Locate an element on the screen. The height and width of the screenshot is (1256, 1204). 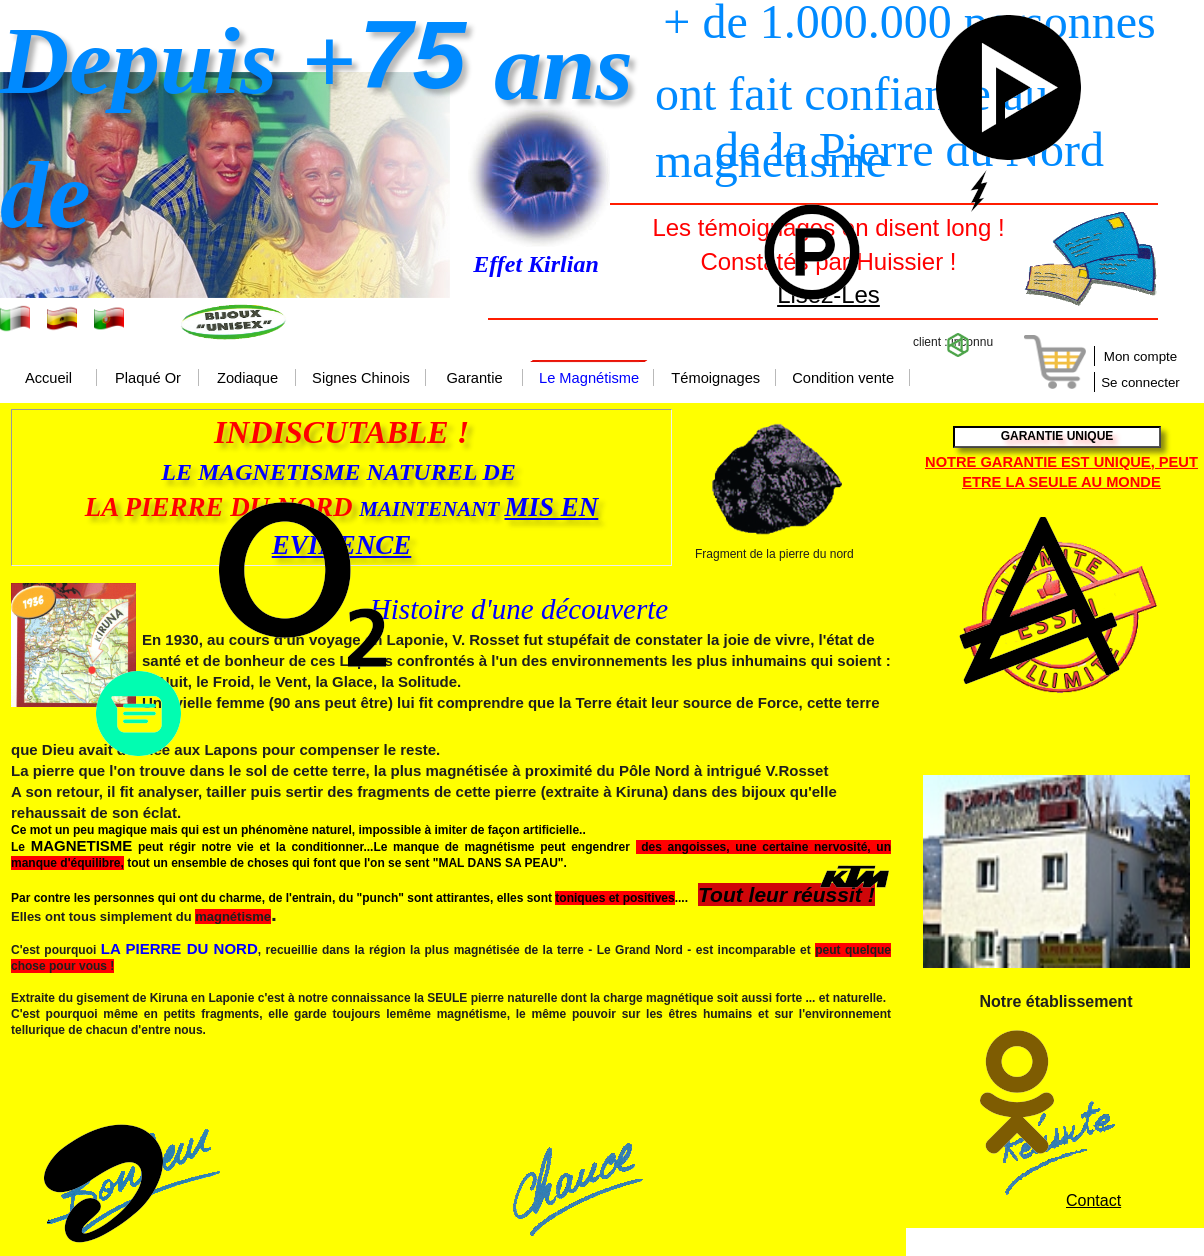
open odnoklassniki social network is located at coordinates (1017, 1092).